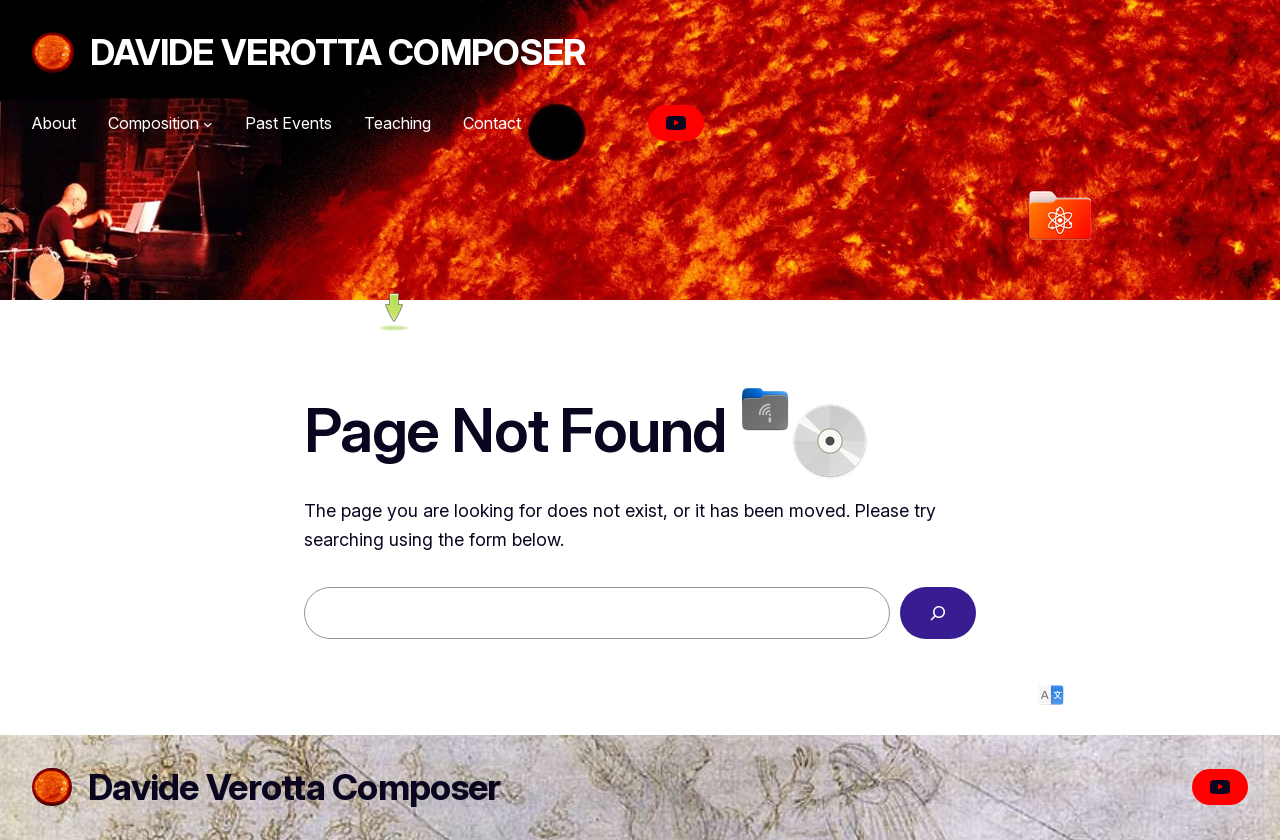 This screenshot has width=1280, height=840. I want to click on save the current file or document, so click(394, 308).